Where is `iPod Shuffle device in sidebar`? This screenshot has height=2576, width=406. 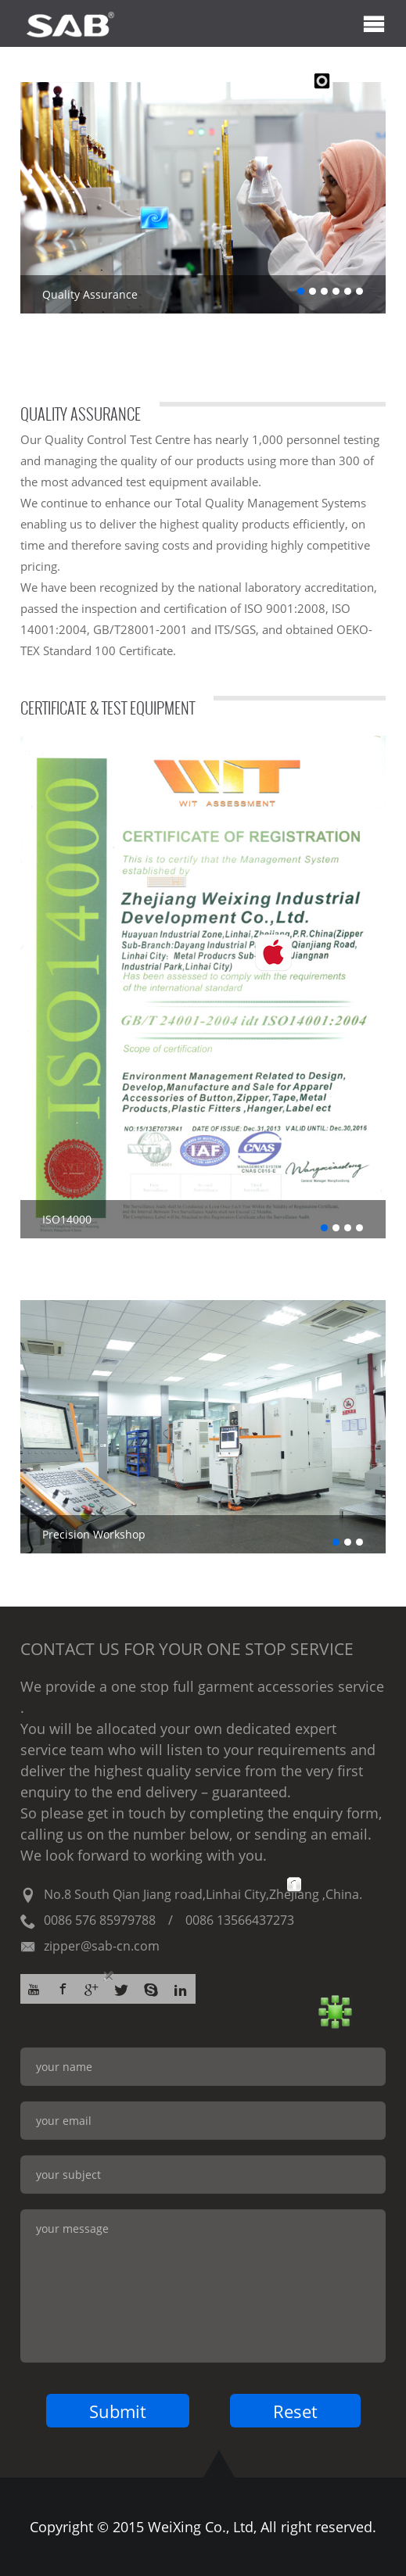
iPod Shuffle device in sidebar is located at coordinates (322, 81).